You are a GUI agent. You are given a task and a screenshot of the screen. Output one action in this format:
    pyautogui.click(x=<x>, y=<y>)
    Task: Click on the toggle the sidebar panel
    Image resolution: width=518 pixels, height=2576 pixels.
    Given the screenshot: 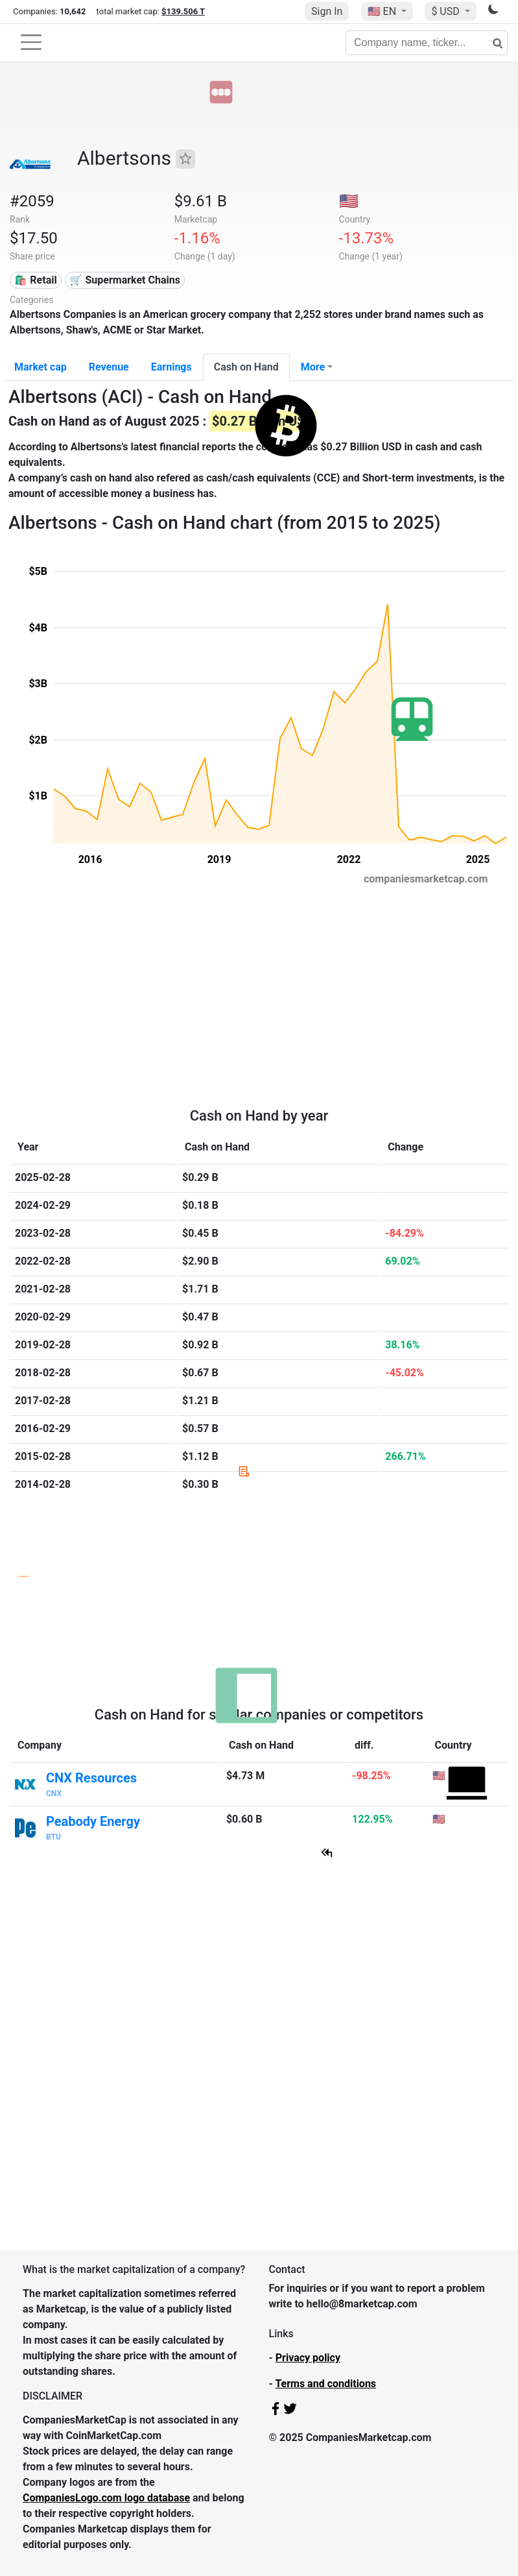 What is the action you would take?
    pyautogui.click(x=246, y=1695)
    